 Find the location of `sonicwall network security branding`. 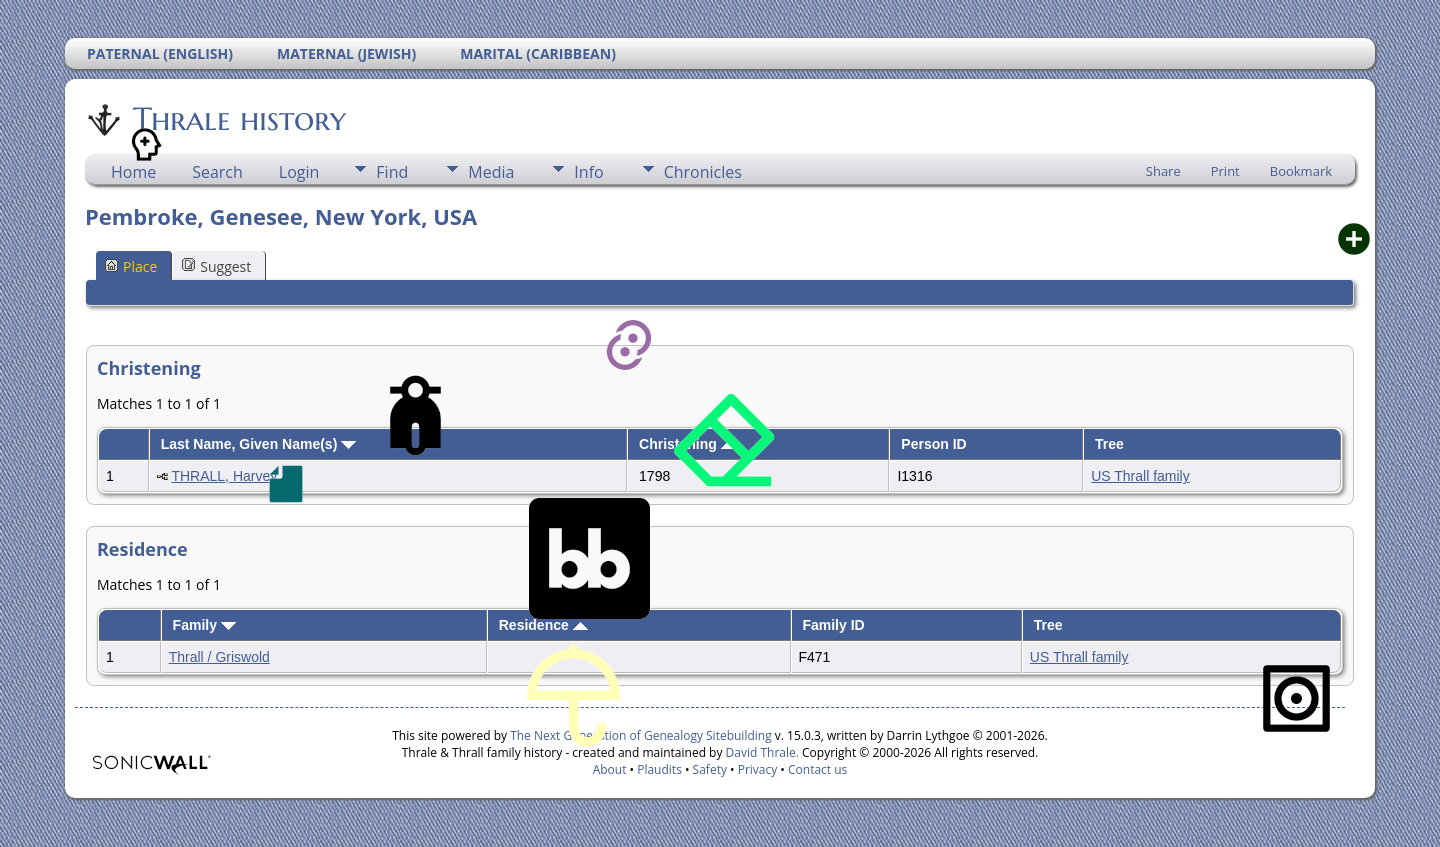

sonicwall network security branding is located at coordinates (152, 765).